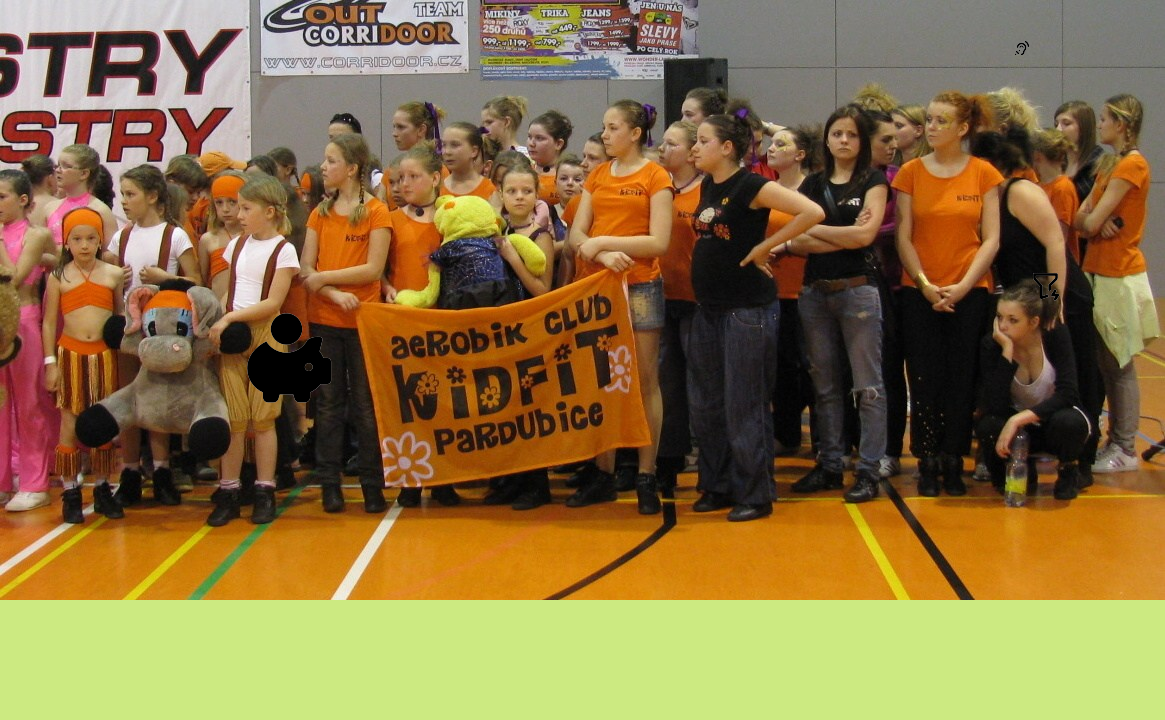  I want to click on access savings or budget features, so click(286, 360).